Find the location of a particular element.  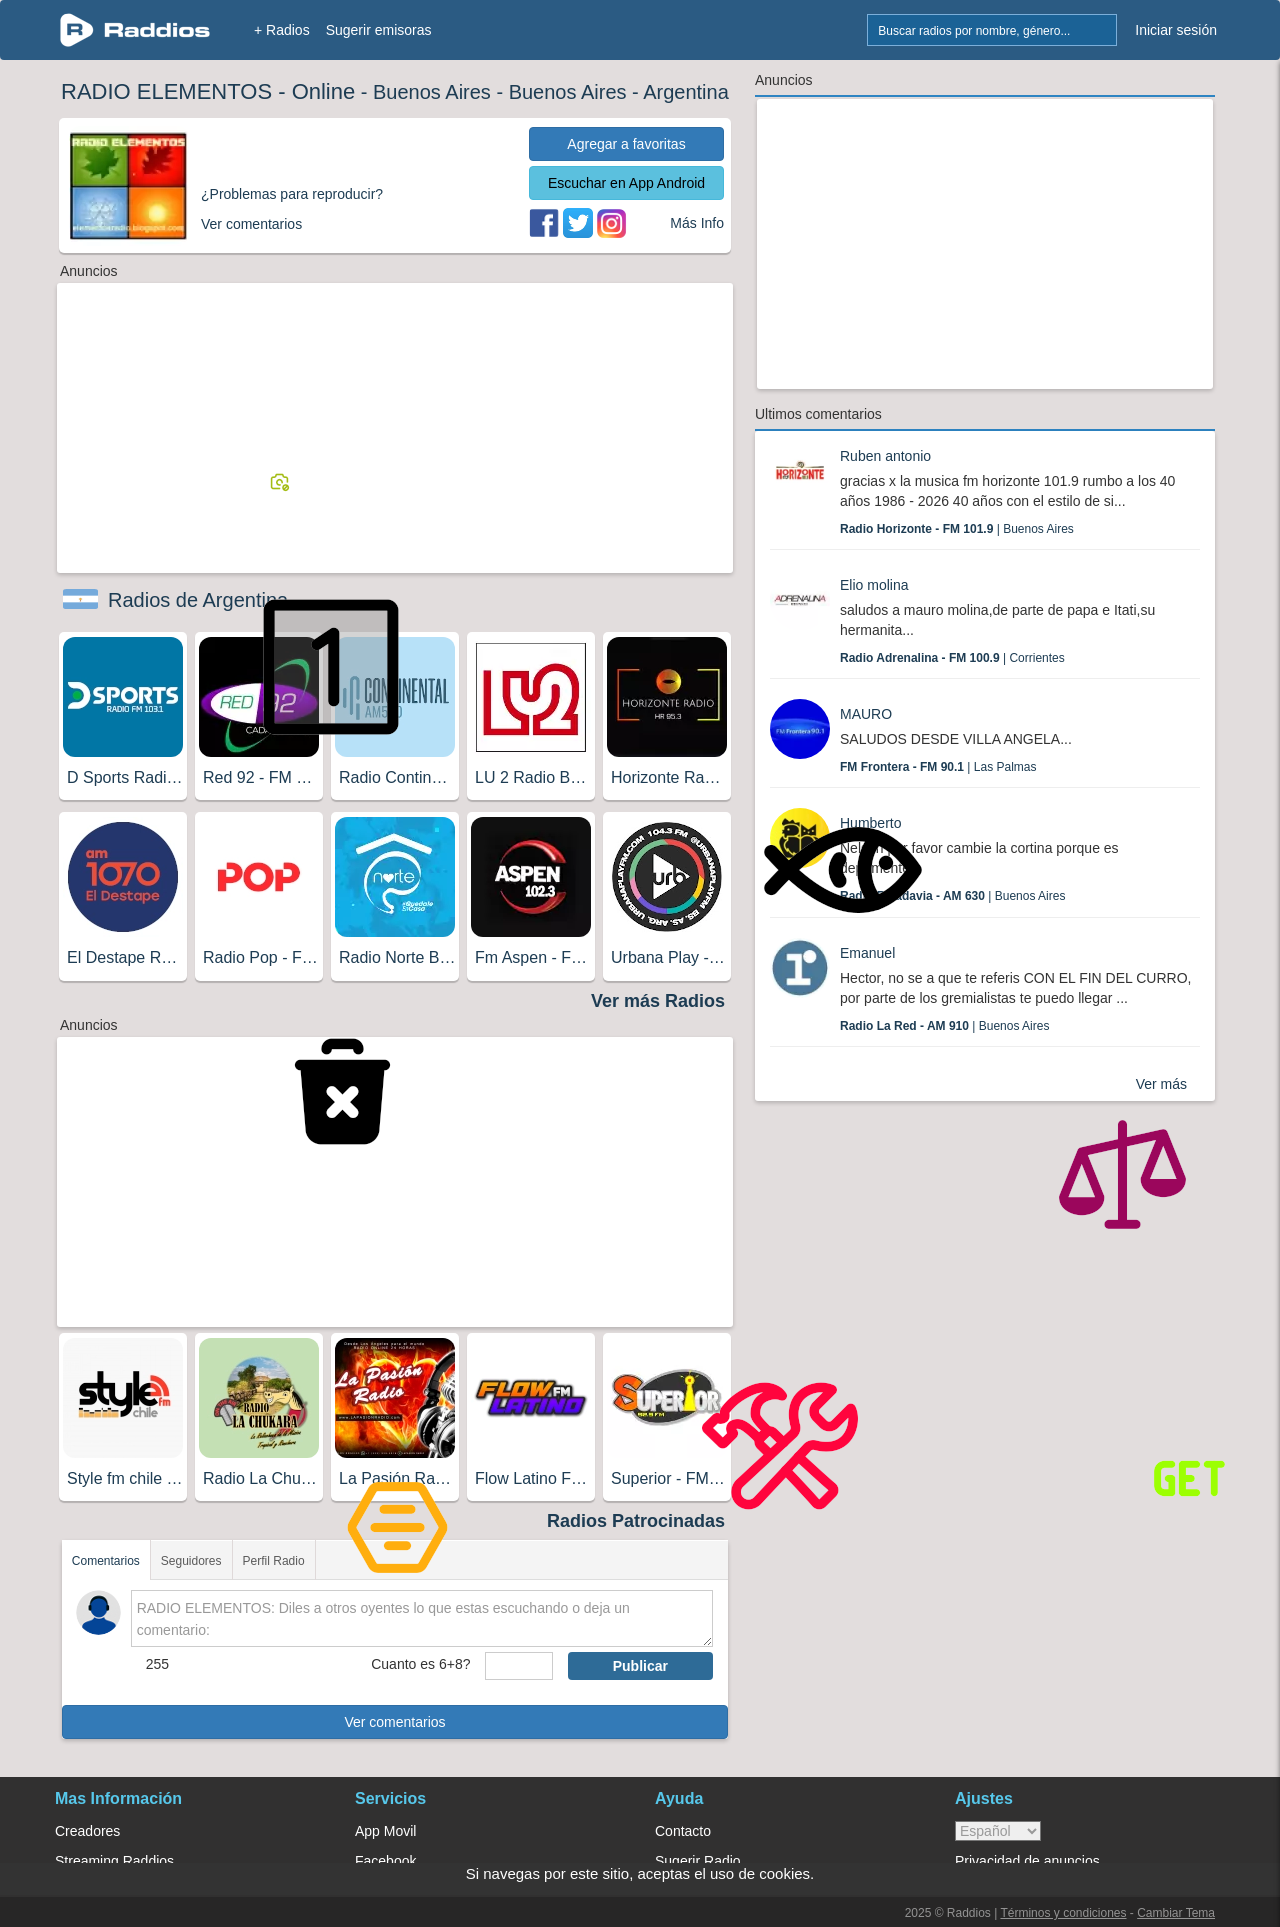

cancel photo capture is located at coordinates (279, 481).